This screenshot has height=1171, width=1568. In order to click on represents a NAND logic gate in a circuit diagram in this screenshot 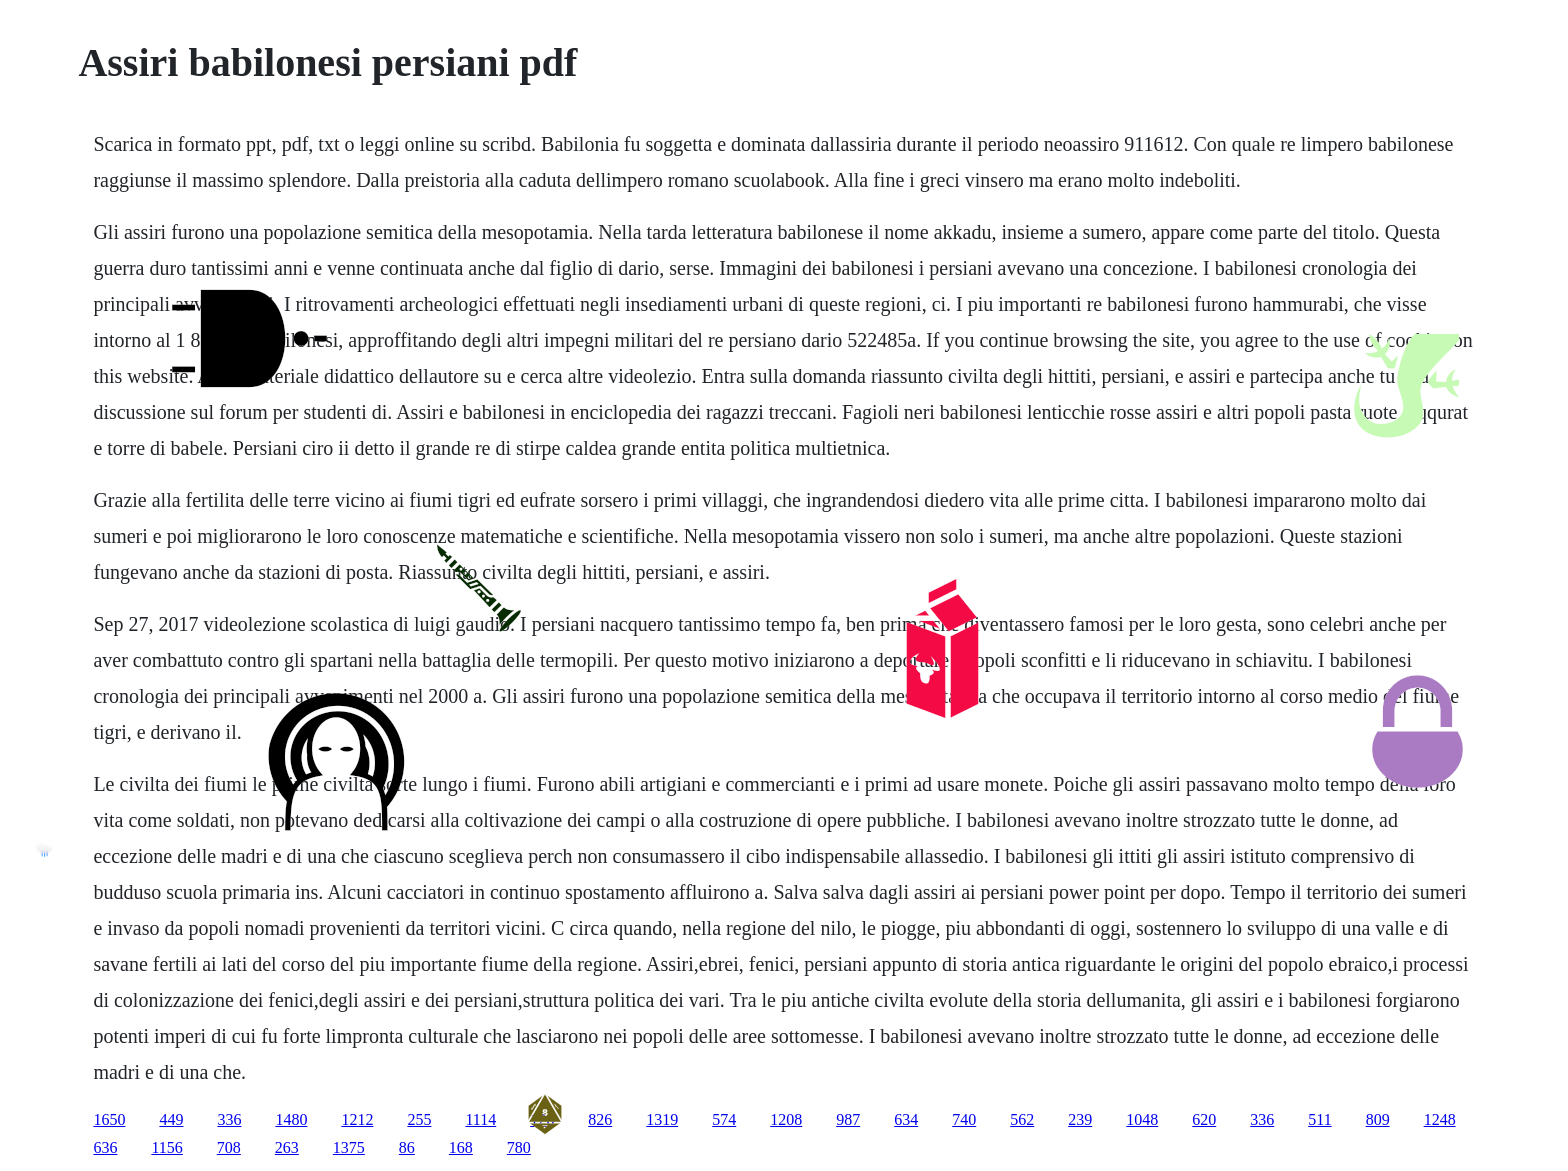, I will do `click(249, 338)`.